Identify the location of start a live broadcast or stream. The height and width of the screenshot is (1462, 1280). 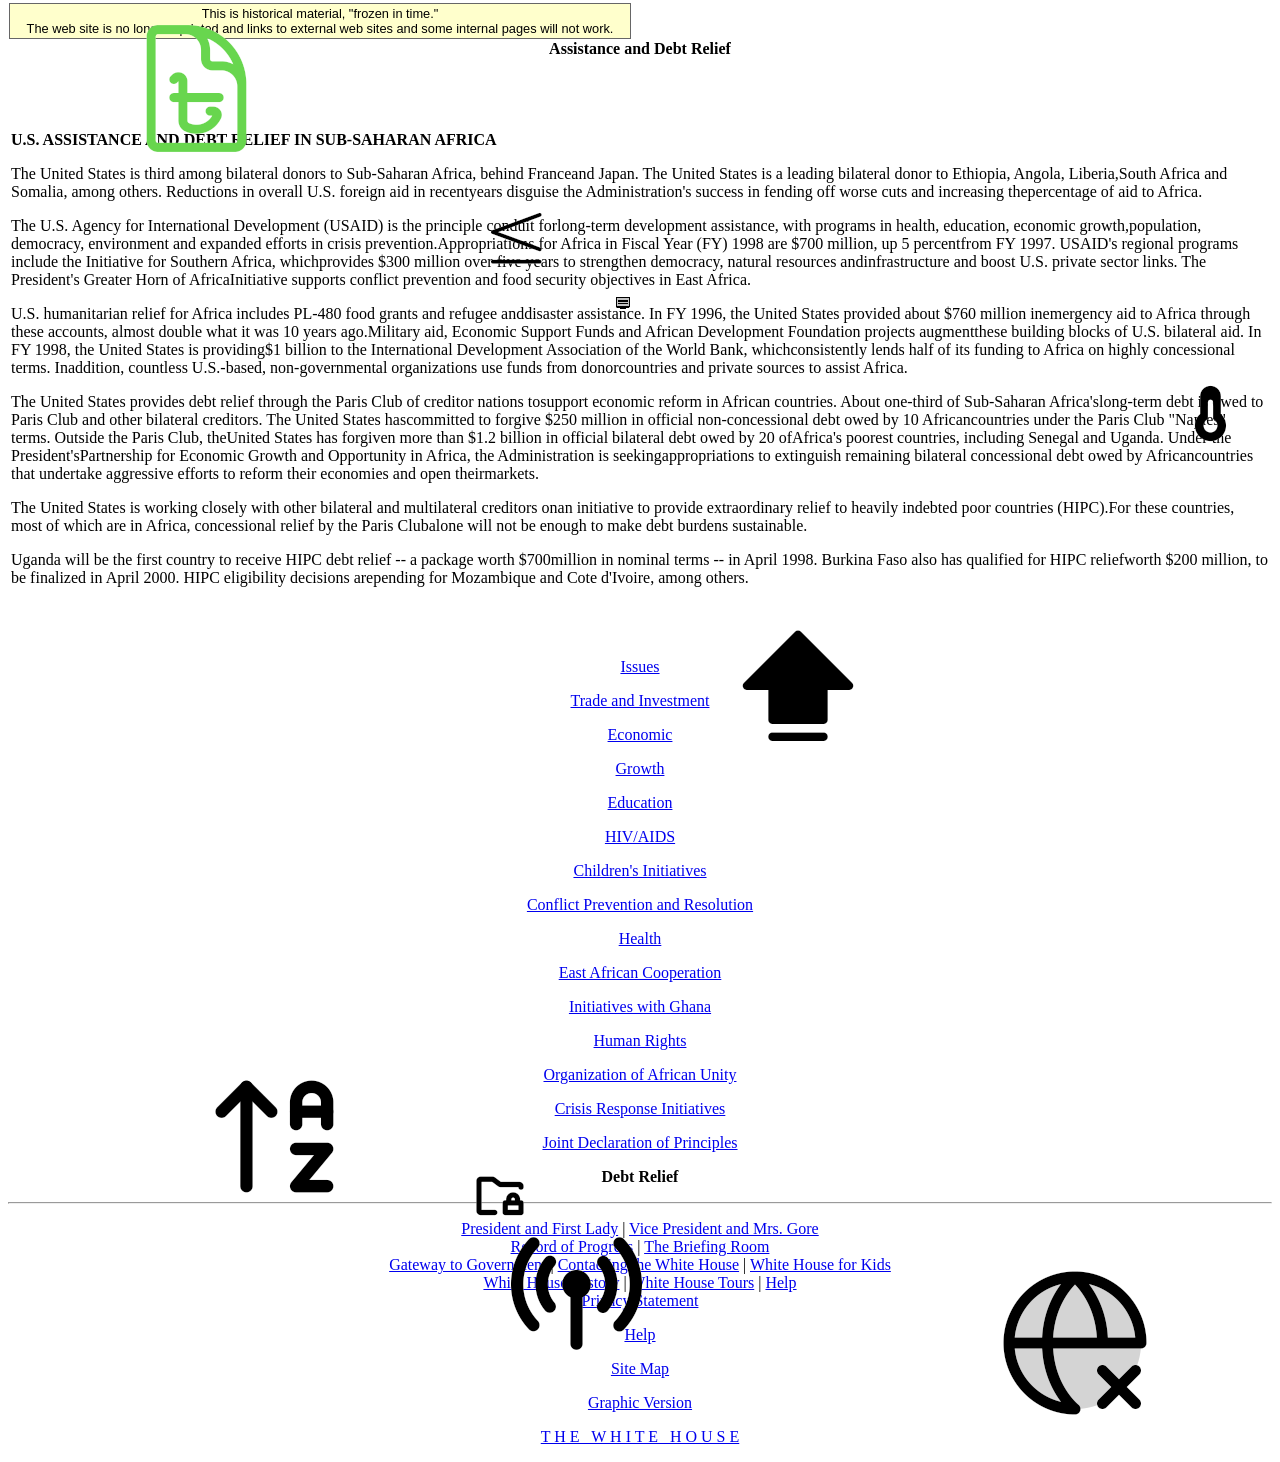
(576, 1292).